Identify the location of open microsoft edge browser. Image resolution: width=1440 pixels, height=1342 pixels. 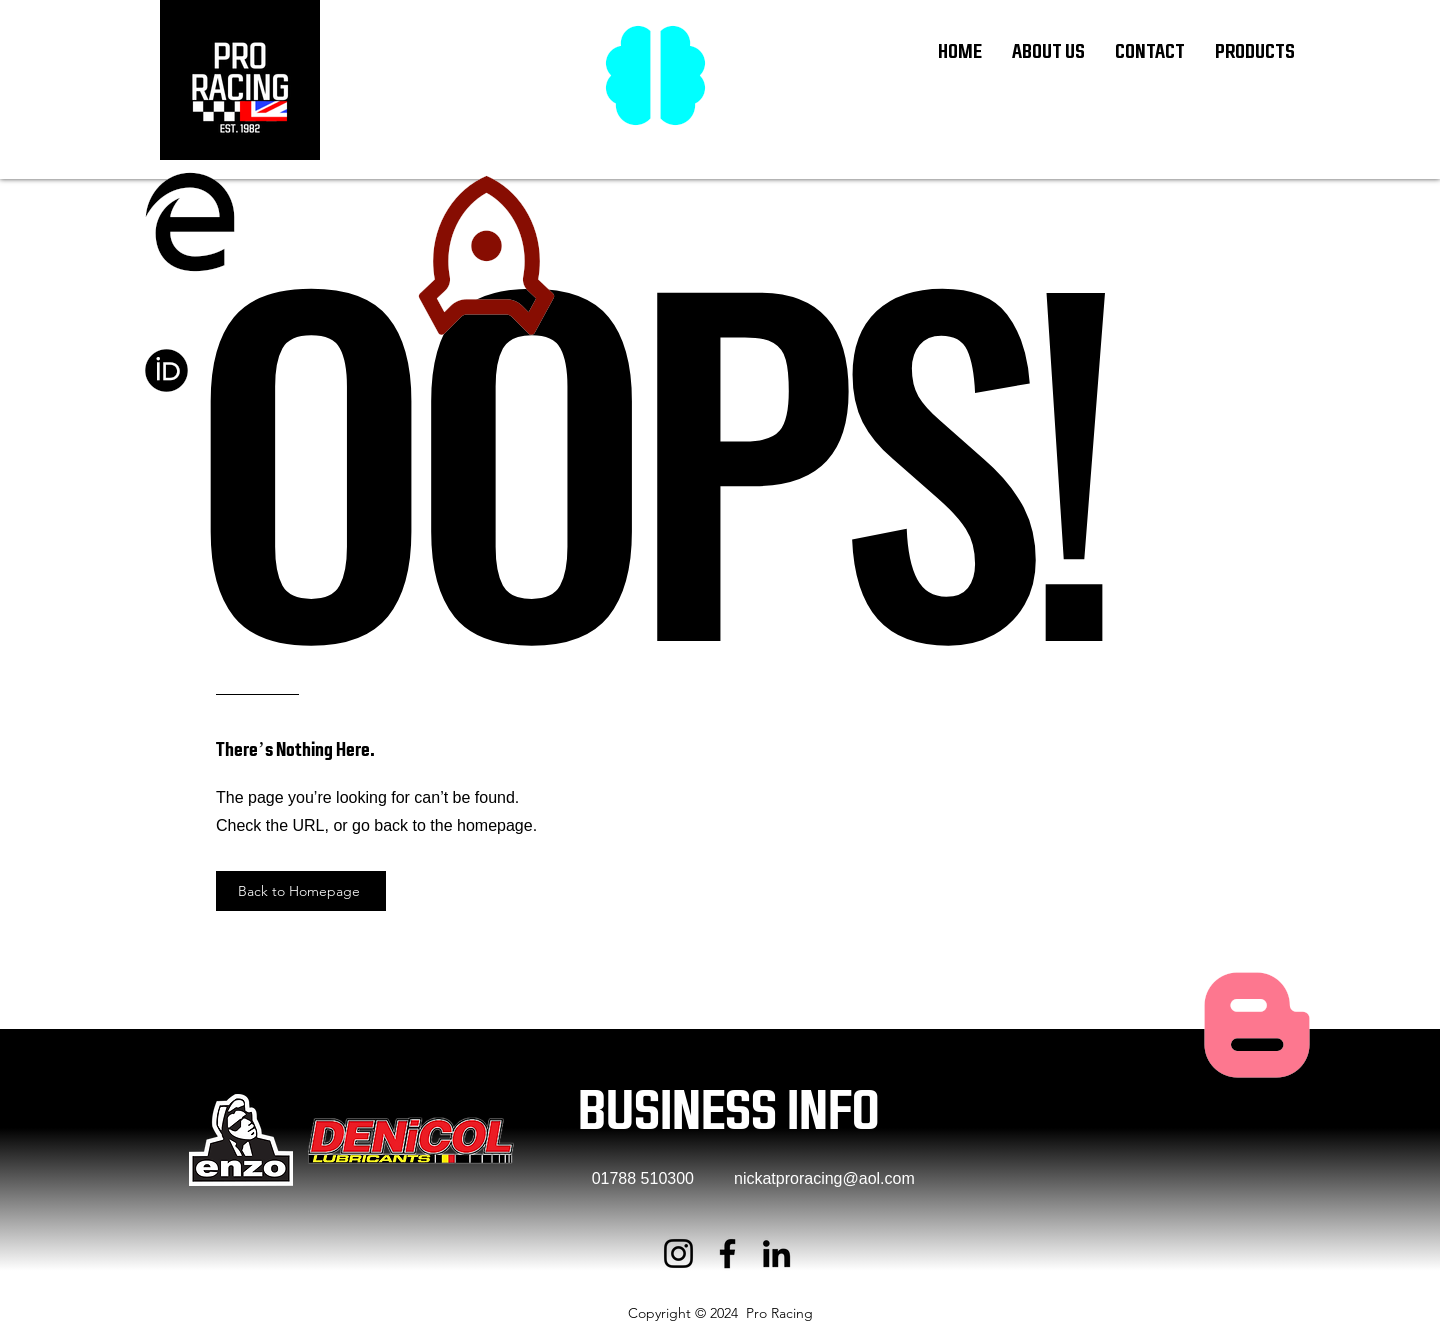
(190, 222).